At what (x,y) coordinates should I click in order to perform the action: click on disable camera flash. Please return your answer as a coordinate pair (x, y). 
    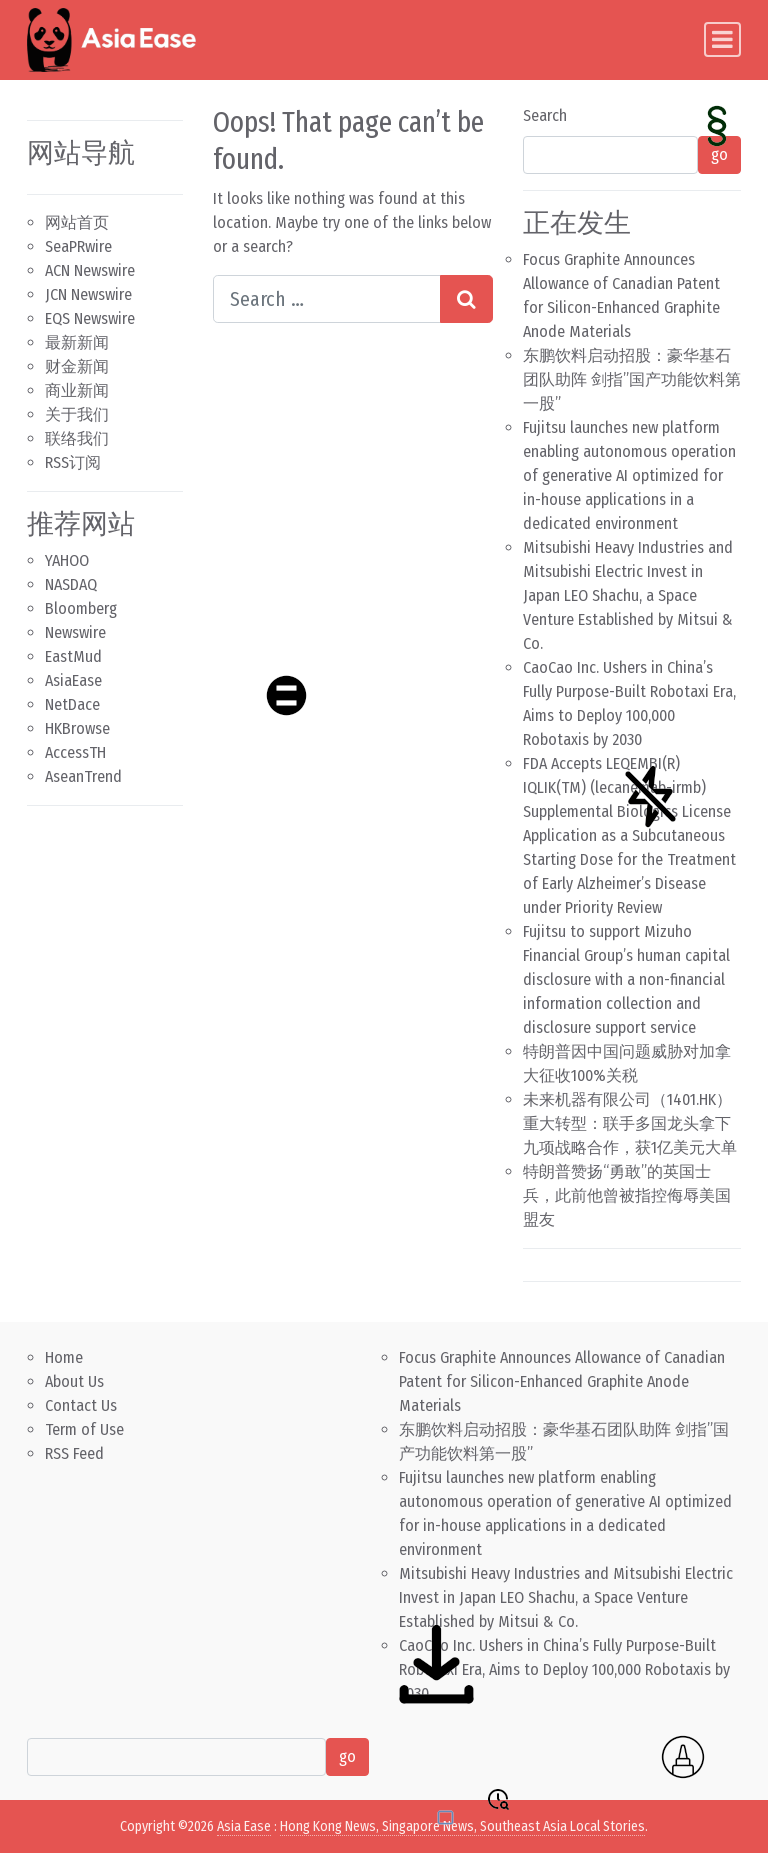
    Looking at the image, I should click on (650, 796).